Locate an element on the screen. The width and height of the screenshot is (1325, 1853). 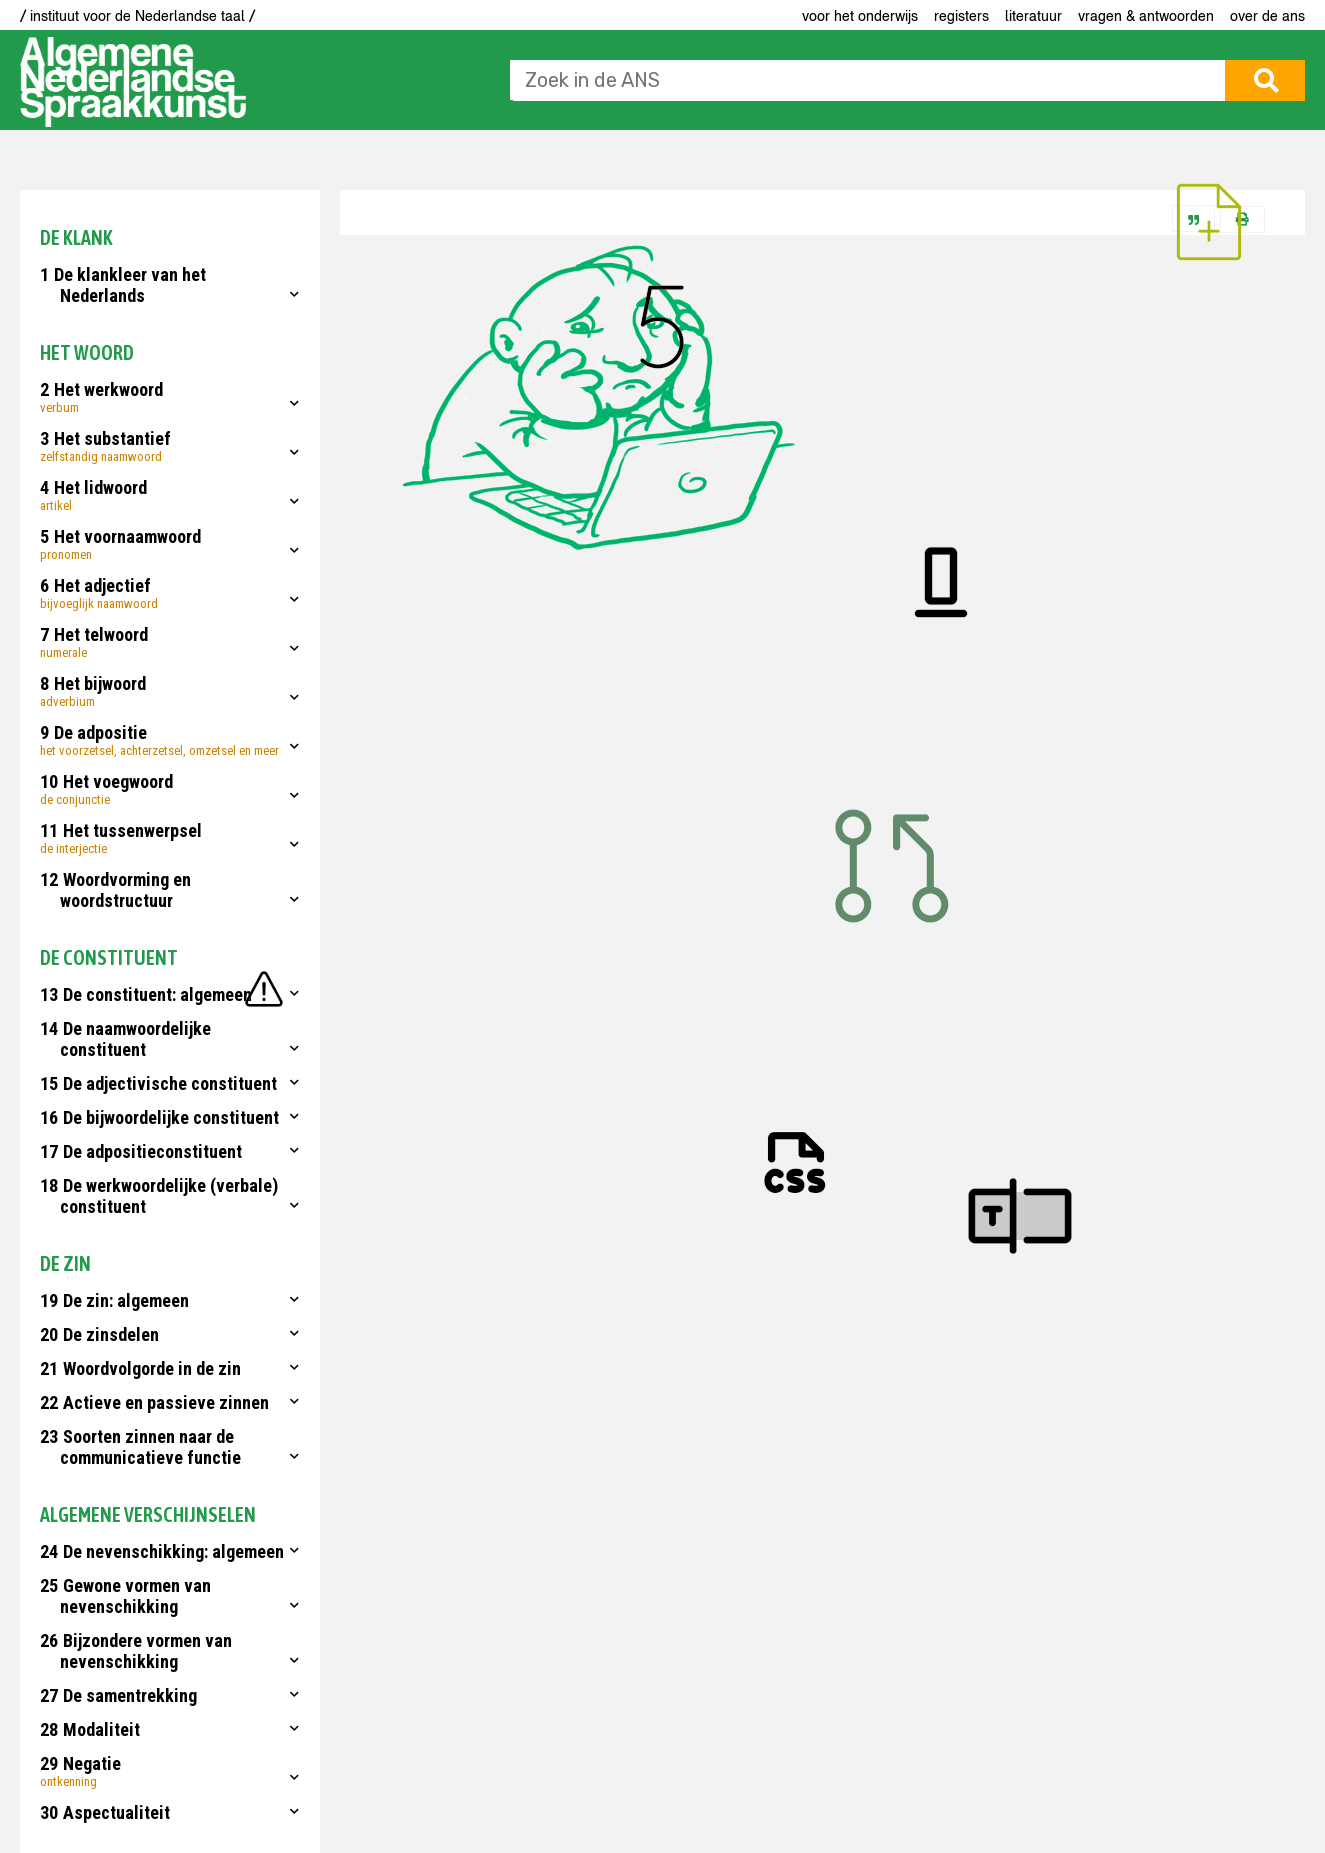
indicates a warning or caution state is located at coordinates (264, 989).